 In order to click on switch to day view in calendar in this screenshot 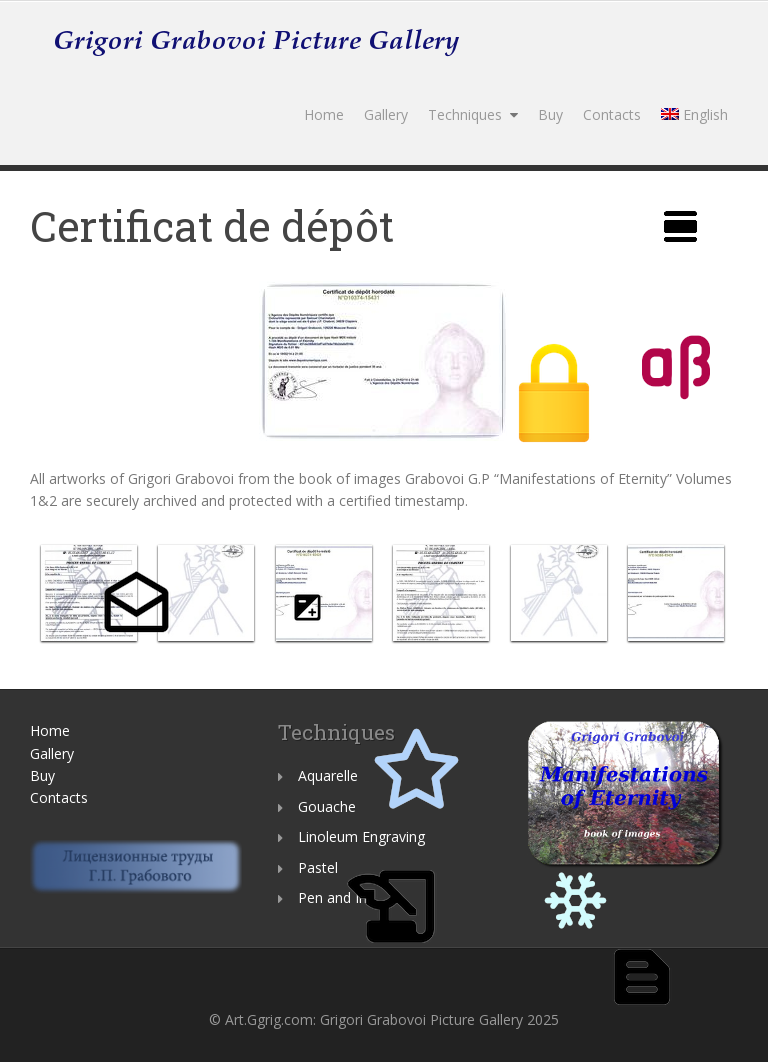, I will do `click(681, 226)`.